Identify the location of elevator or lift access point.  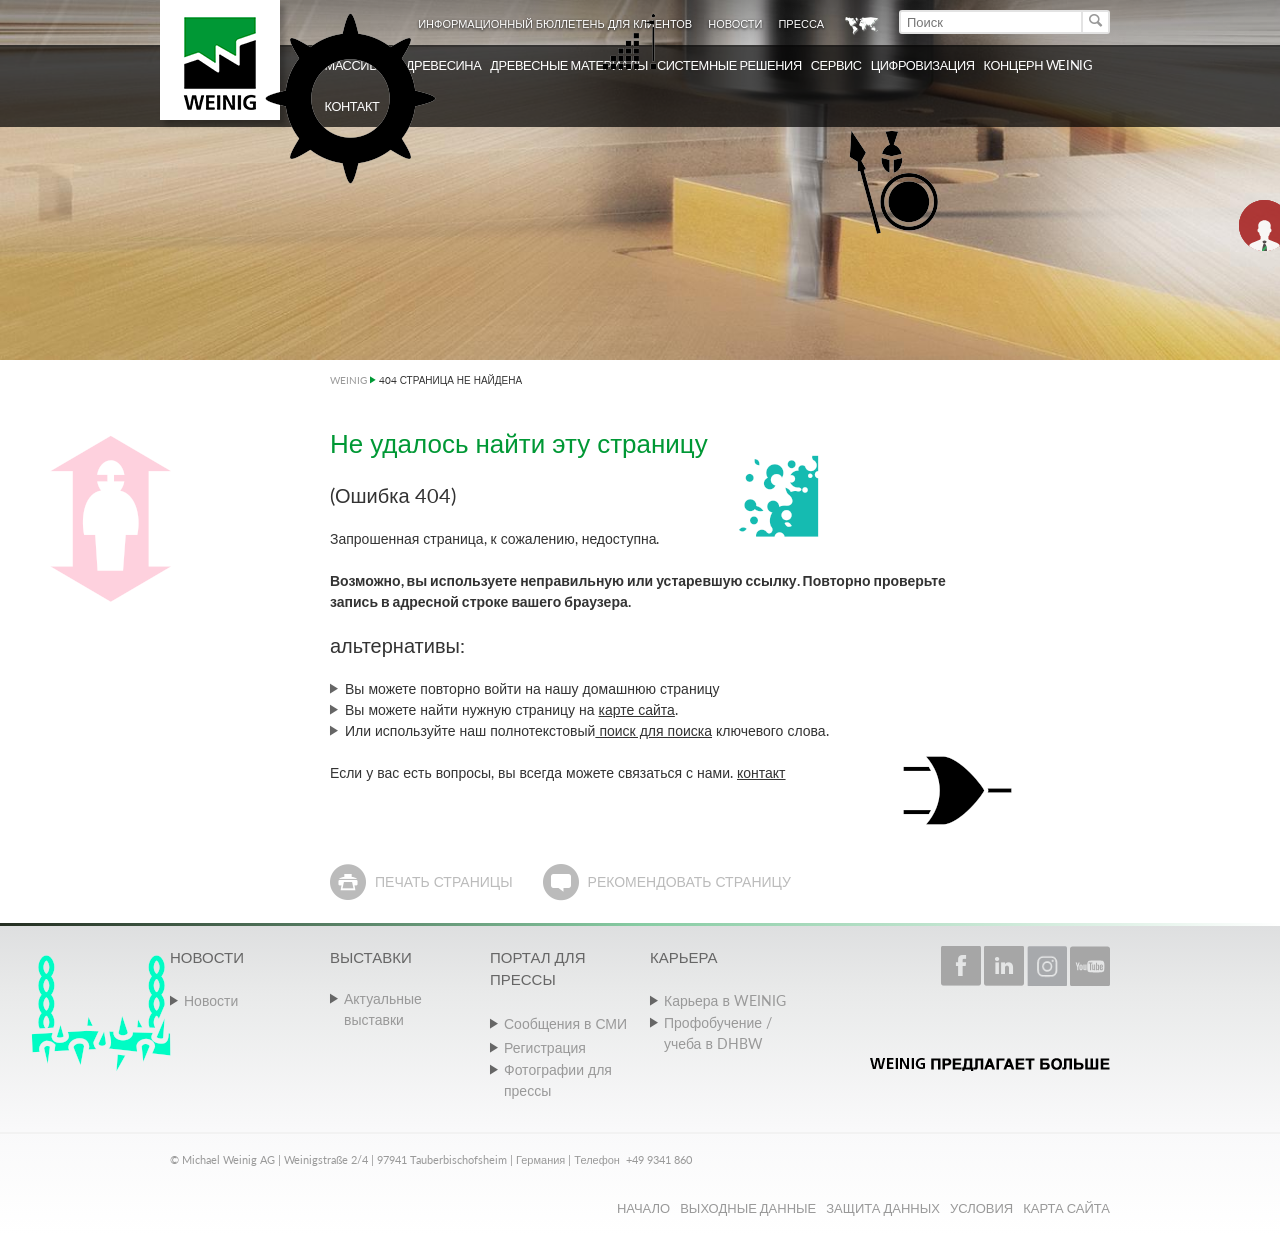
(110, 517).